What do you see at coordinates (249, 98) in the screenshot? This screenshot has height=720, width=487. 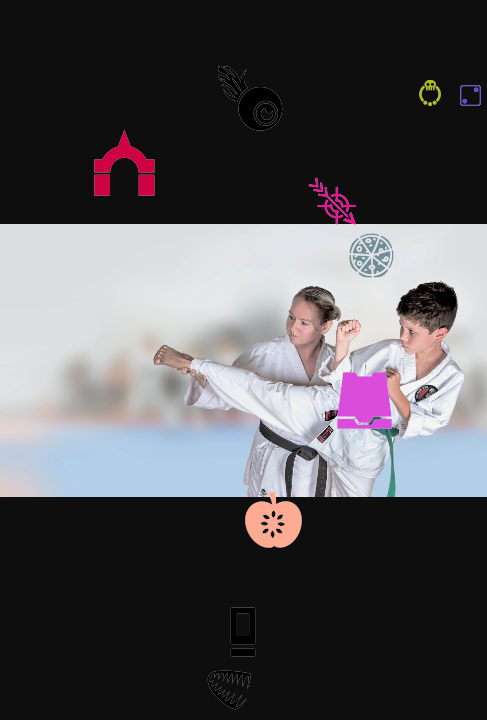 I see `indicates a status effect like curse or blindness in a game` at bounding box center [249, 98].